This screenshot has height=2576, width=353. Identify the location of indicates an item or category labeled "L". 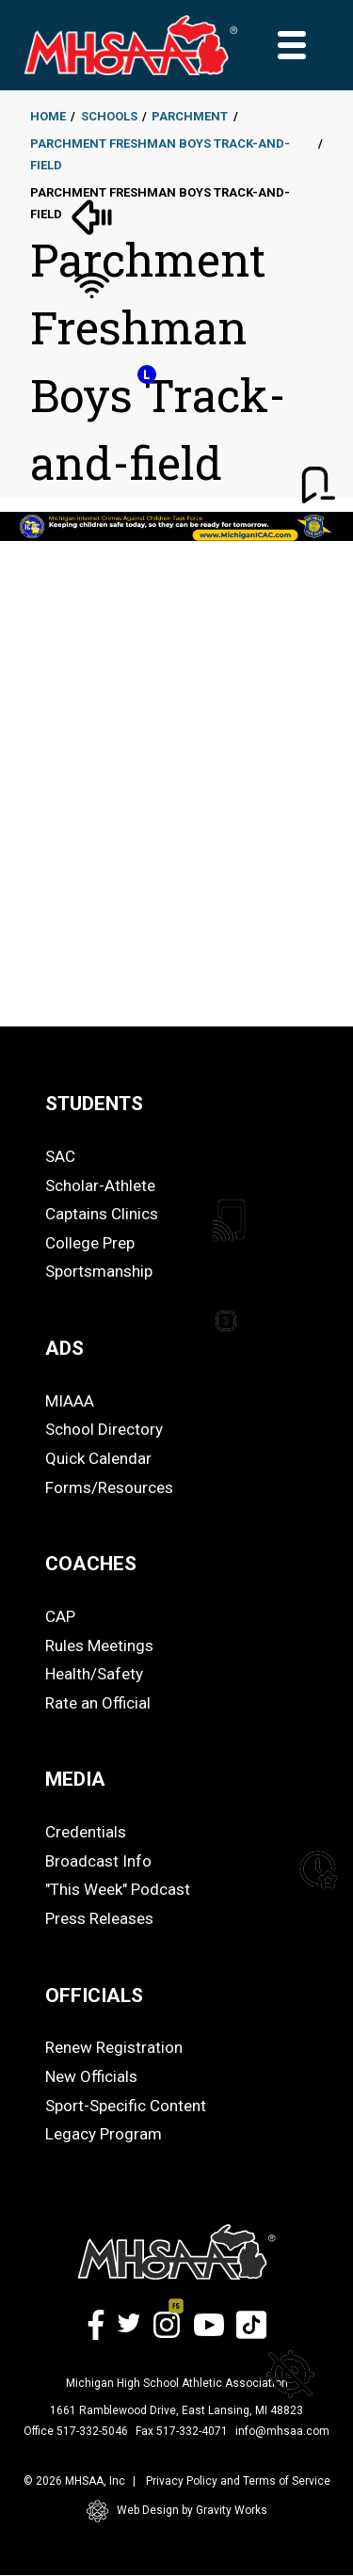
(147, 374).